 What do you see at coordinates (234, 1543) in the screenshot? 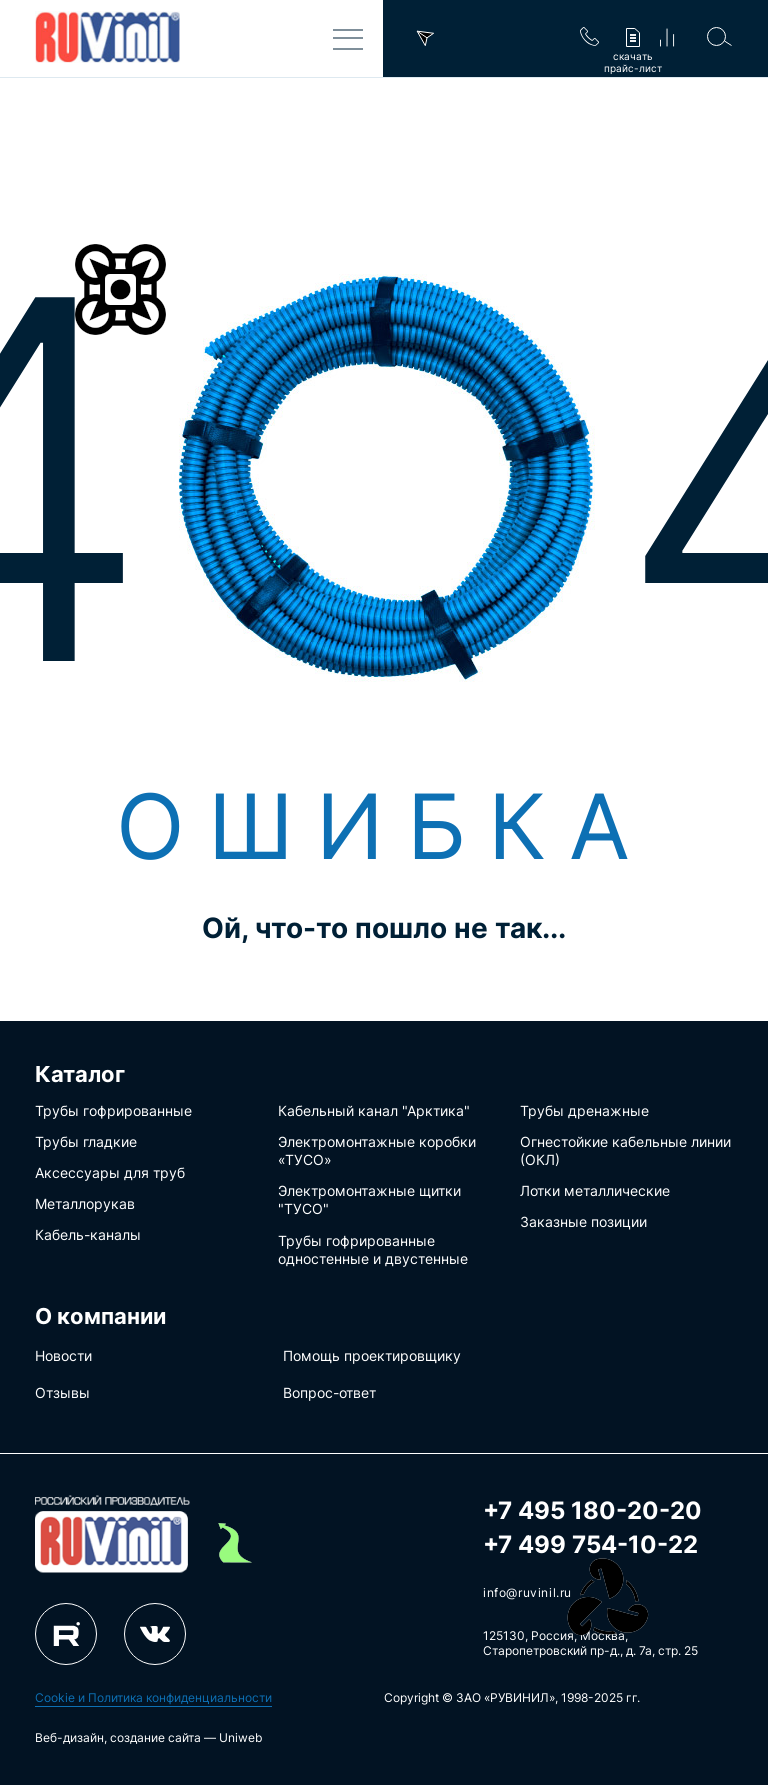
I see `dodge or evade action in gameplay` at bounding box center [234, 1543].